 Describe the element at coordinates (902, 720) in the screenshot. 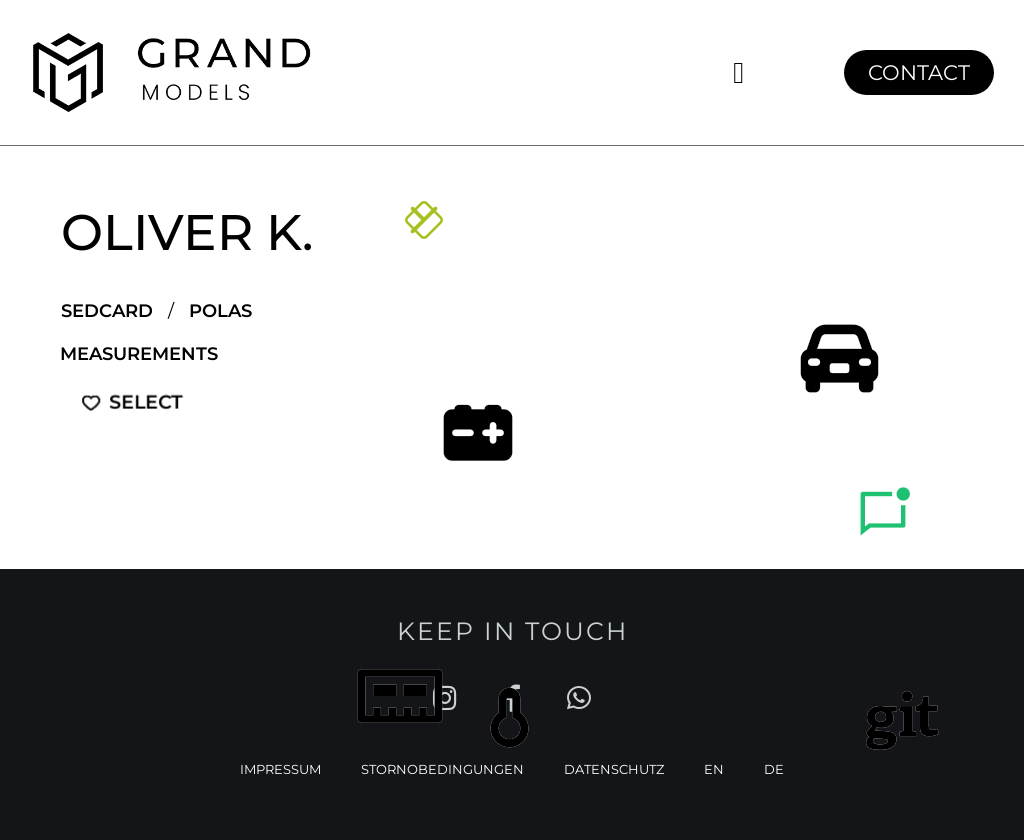

I see `git version control system logo` at that location.